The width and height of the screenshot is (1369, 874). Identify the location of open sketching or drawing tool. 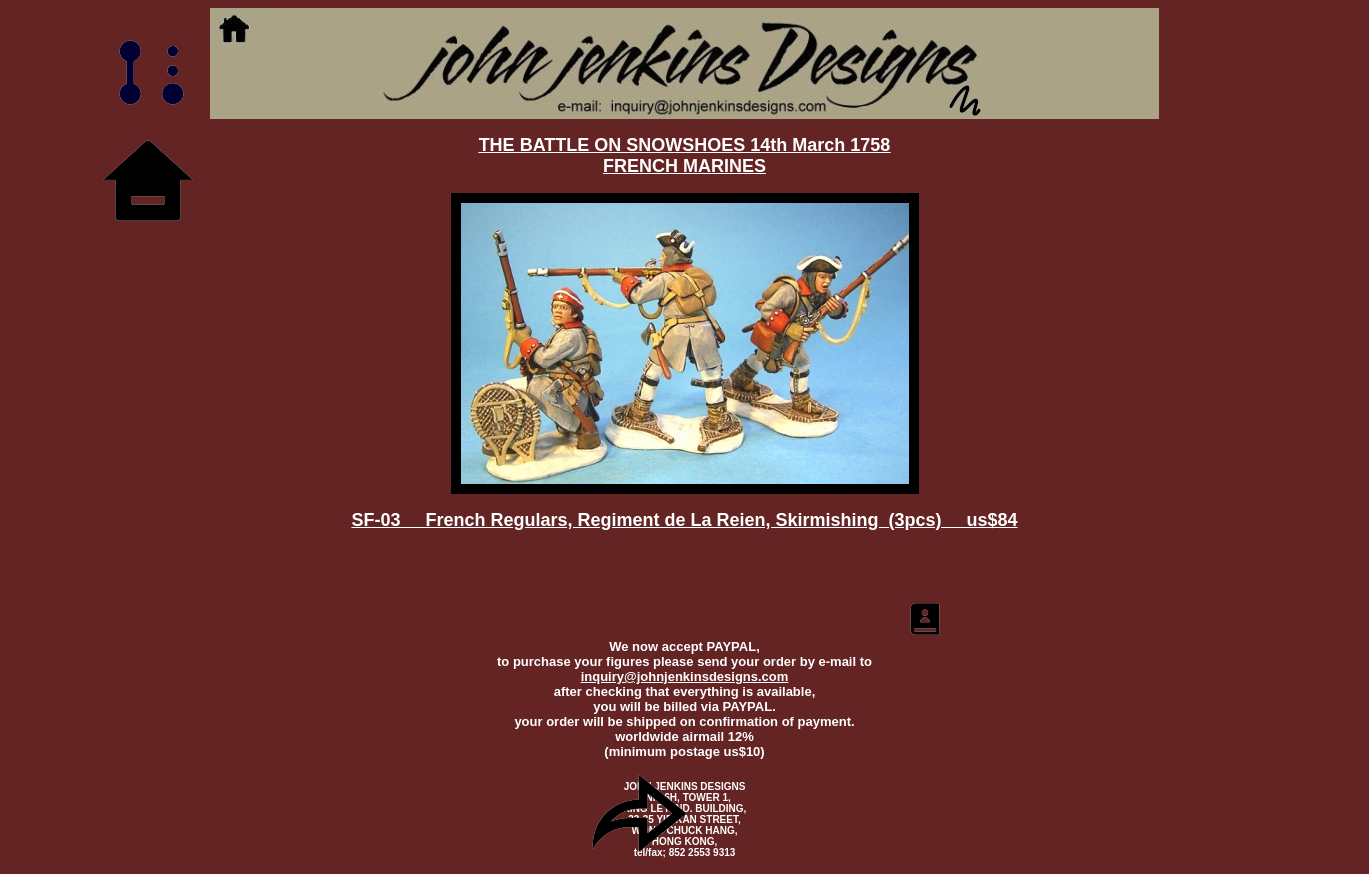
(965, 101).